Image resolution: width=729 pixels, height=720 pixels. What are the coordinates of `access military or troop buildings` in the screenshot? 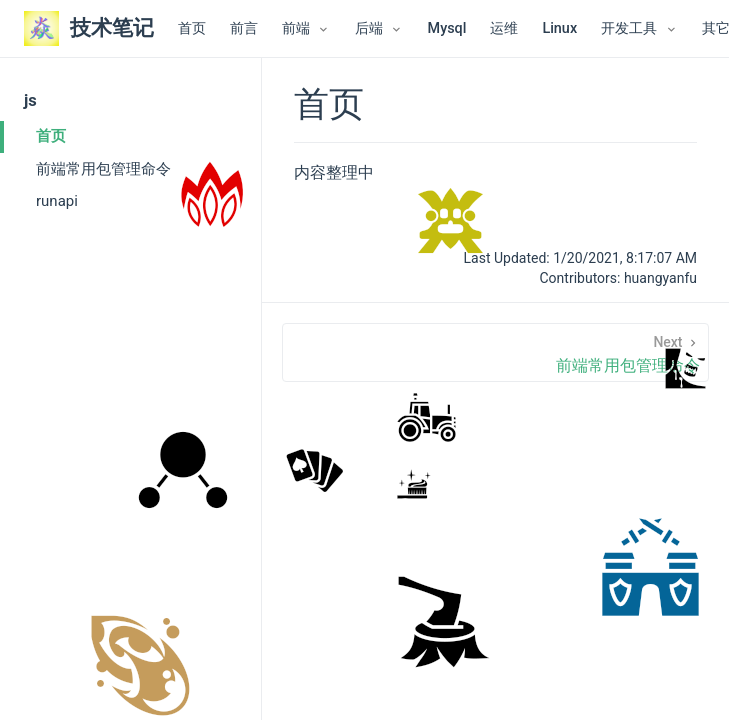 It's located at (650, 567).